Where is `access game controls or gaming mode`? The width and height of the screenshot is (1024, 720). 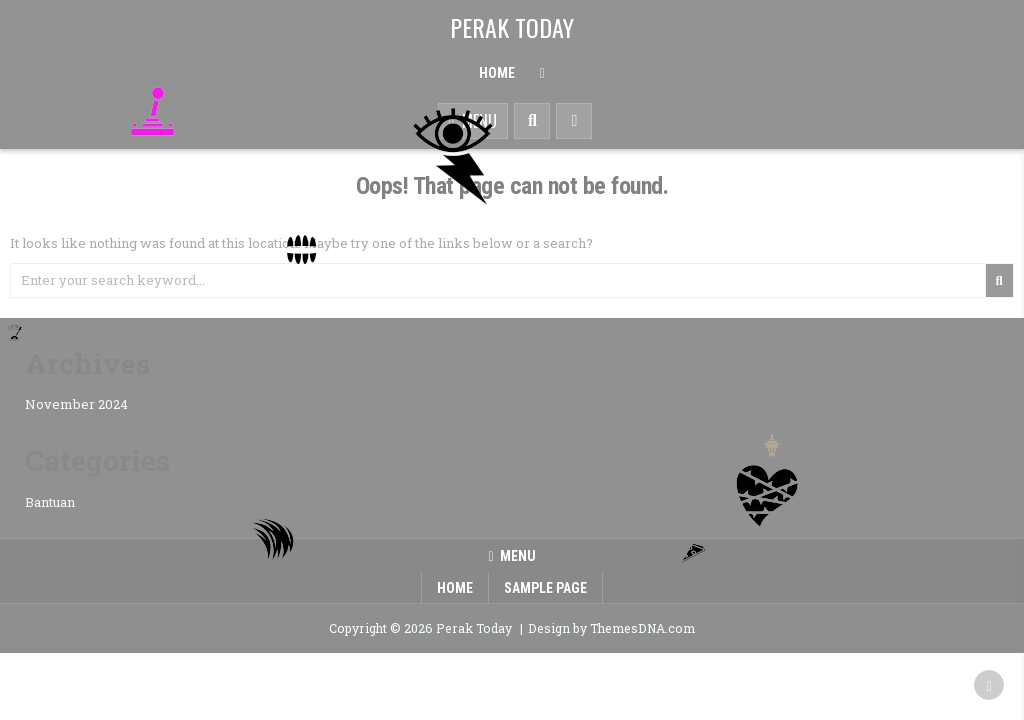
access game controls or gaming mode is located at coordinates (152, 110).